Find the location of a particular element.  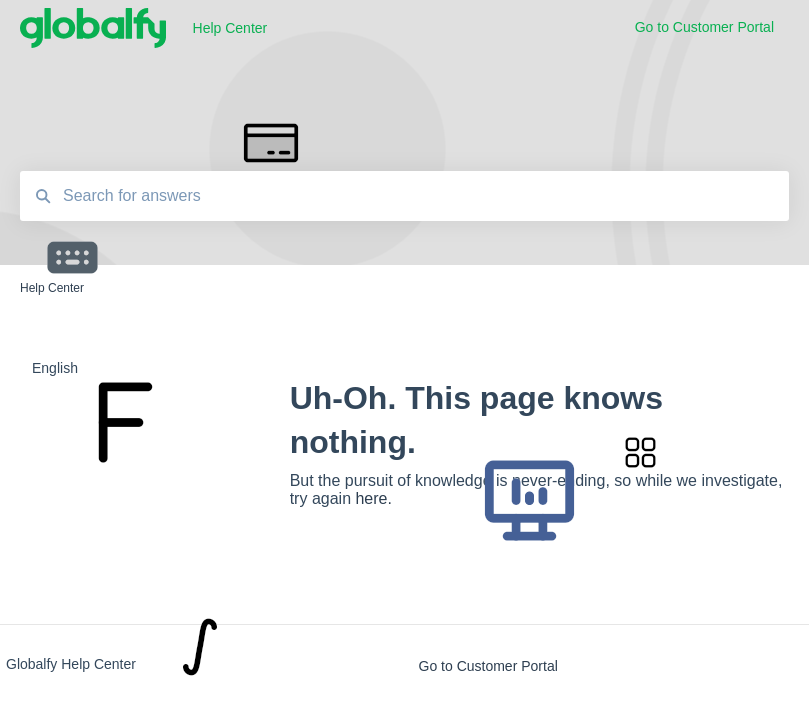

access all apps or applications is located at coordinates (640, 452).